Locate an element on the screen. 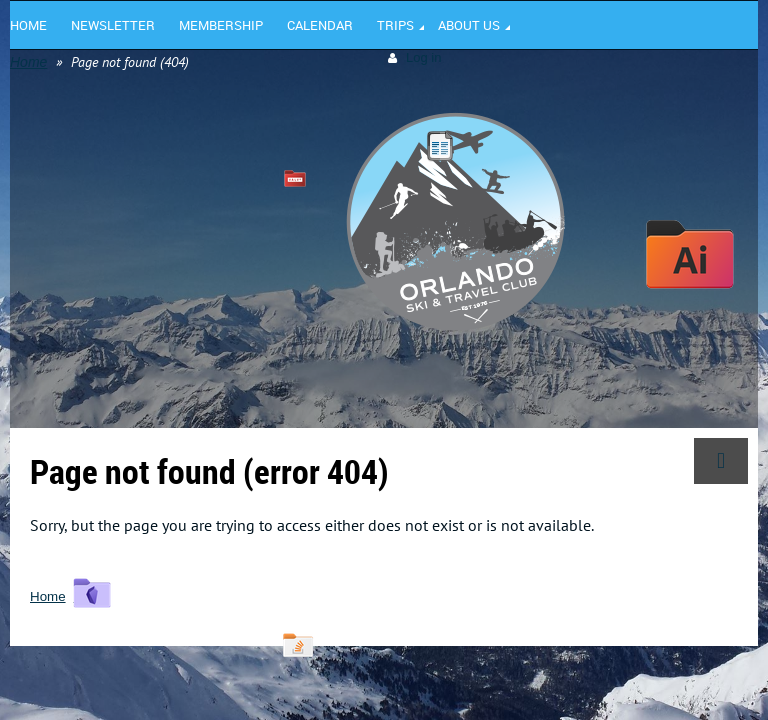  open folder containing stack overflow resources is located at coordinates (298, 646).